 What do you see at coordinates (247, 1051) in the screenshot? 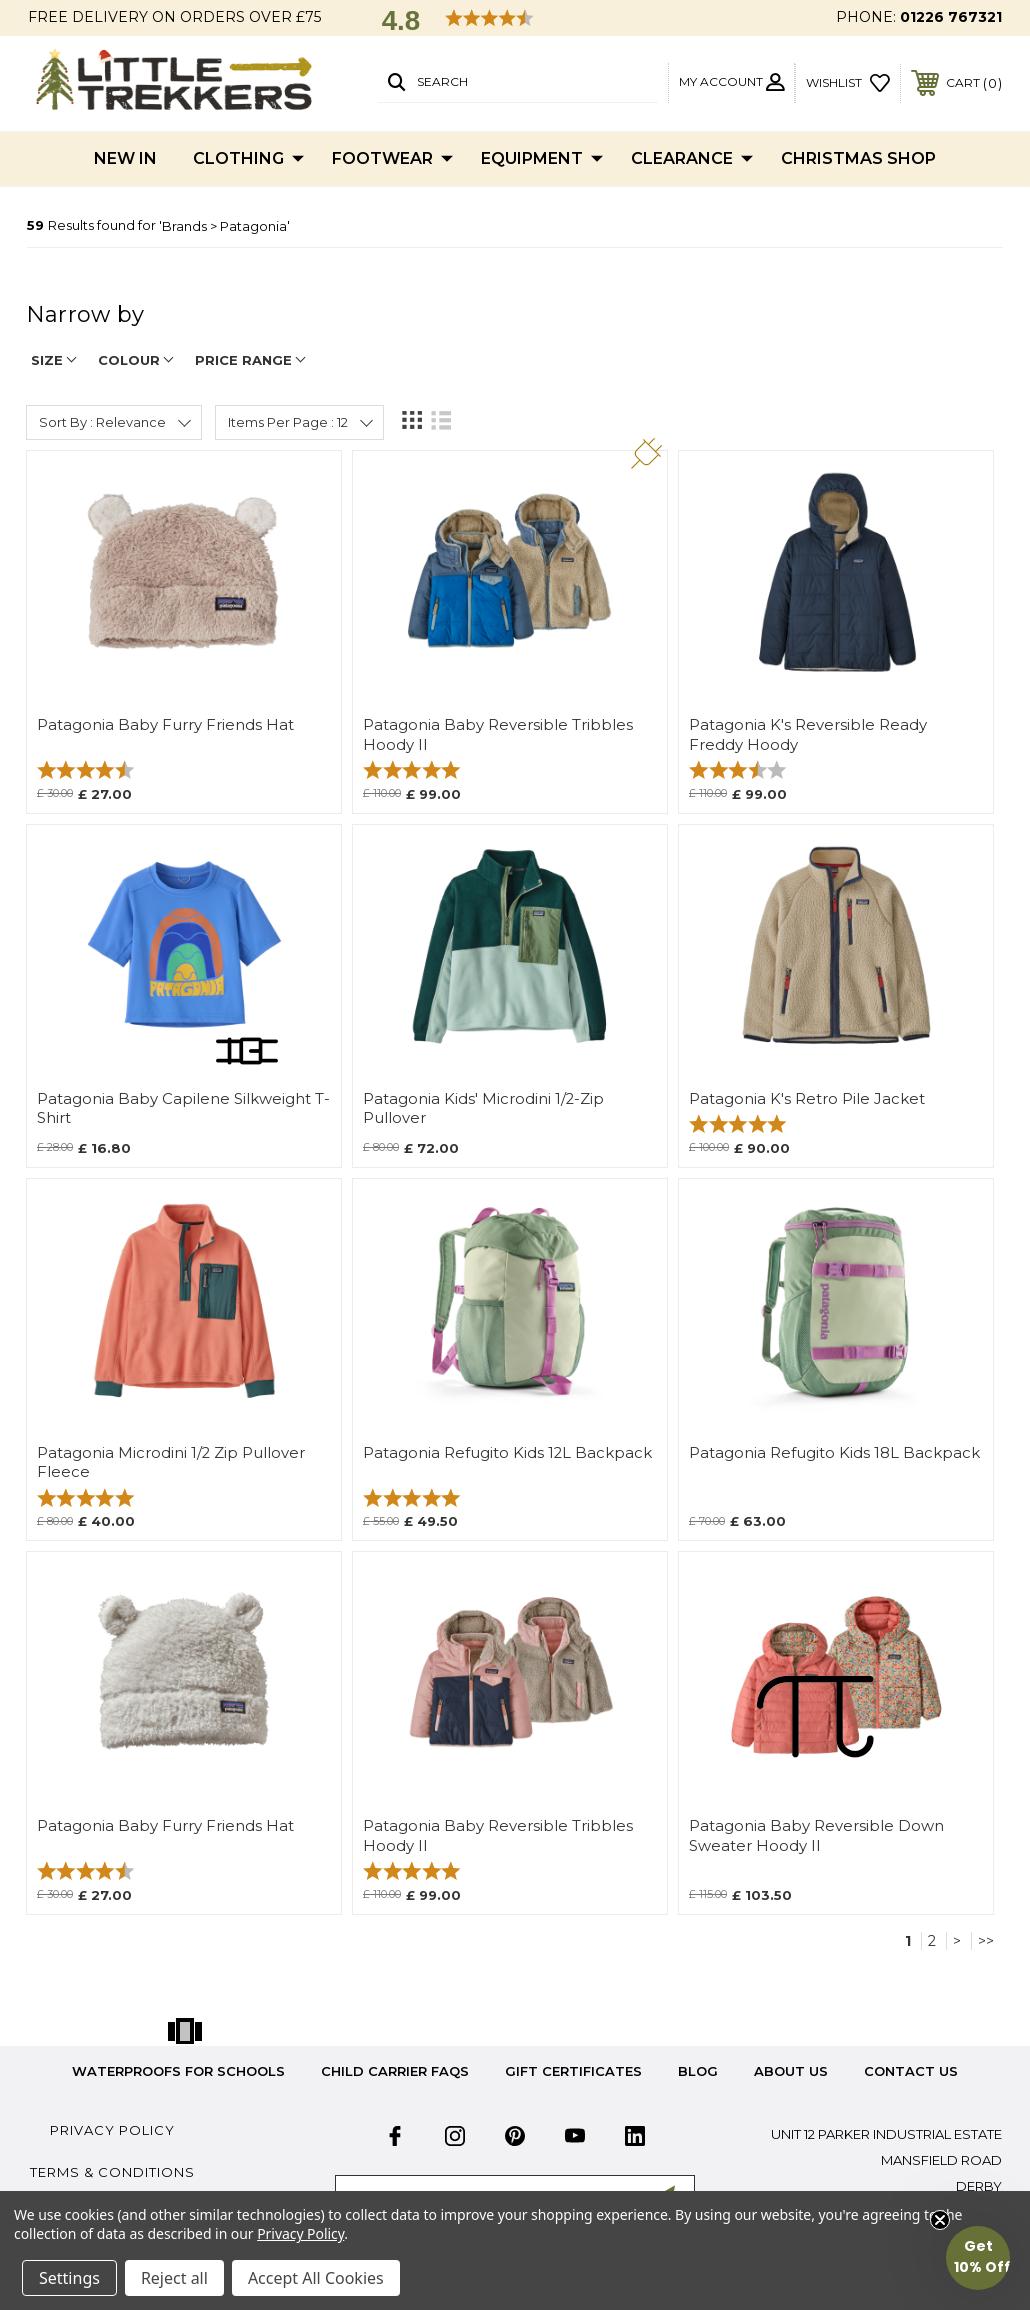
I see `adjust belt or strap settings` at bounding box center [247, 1051].